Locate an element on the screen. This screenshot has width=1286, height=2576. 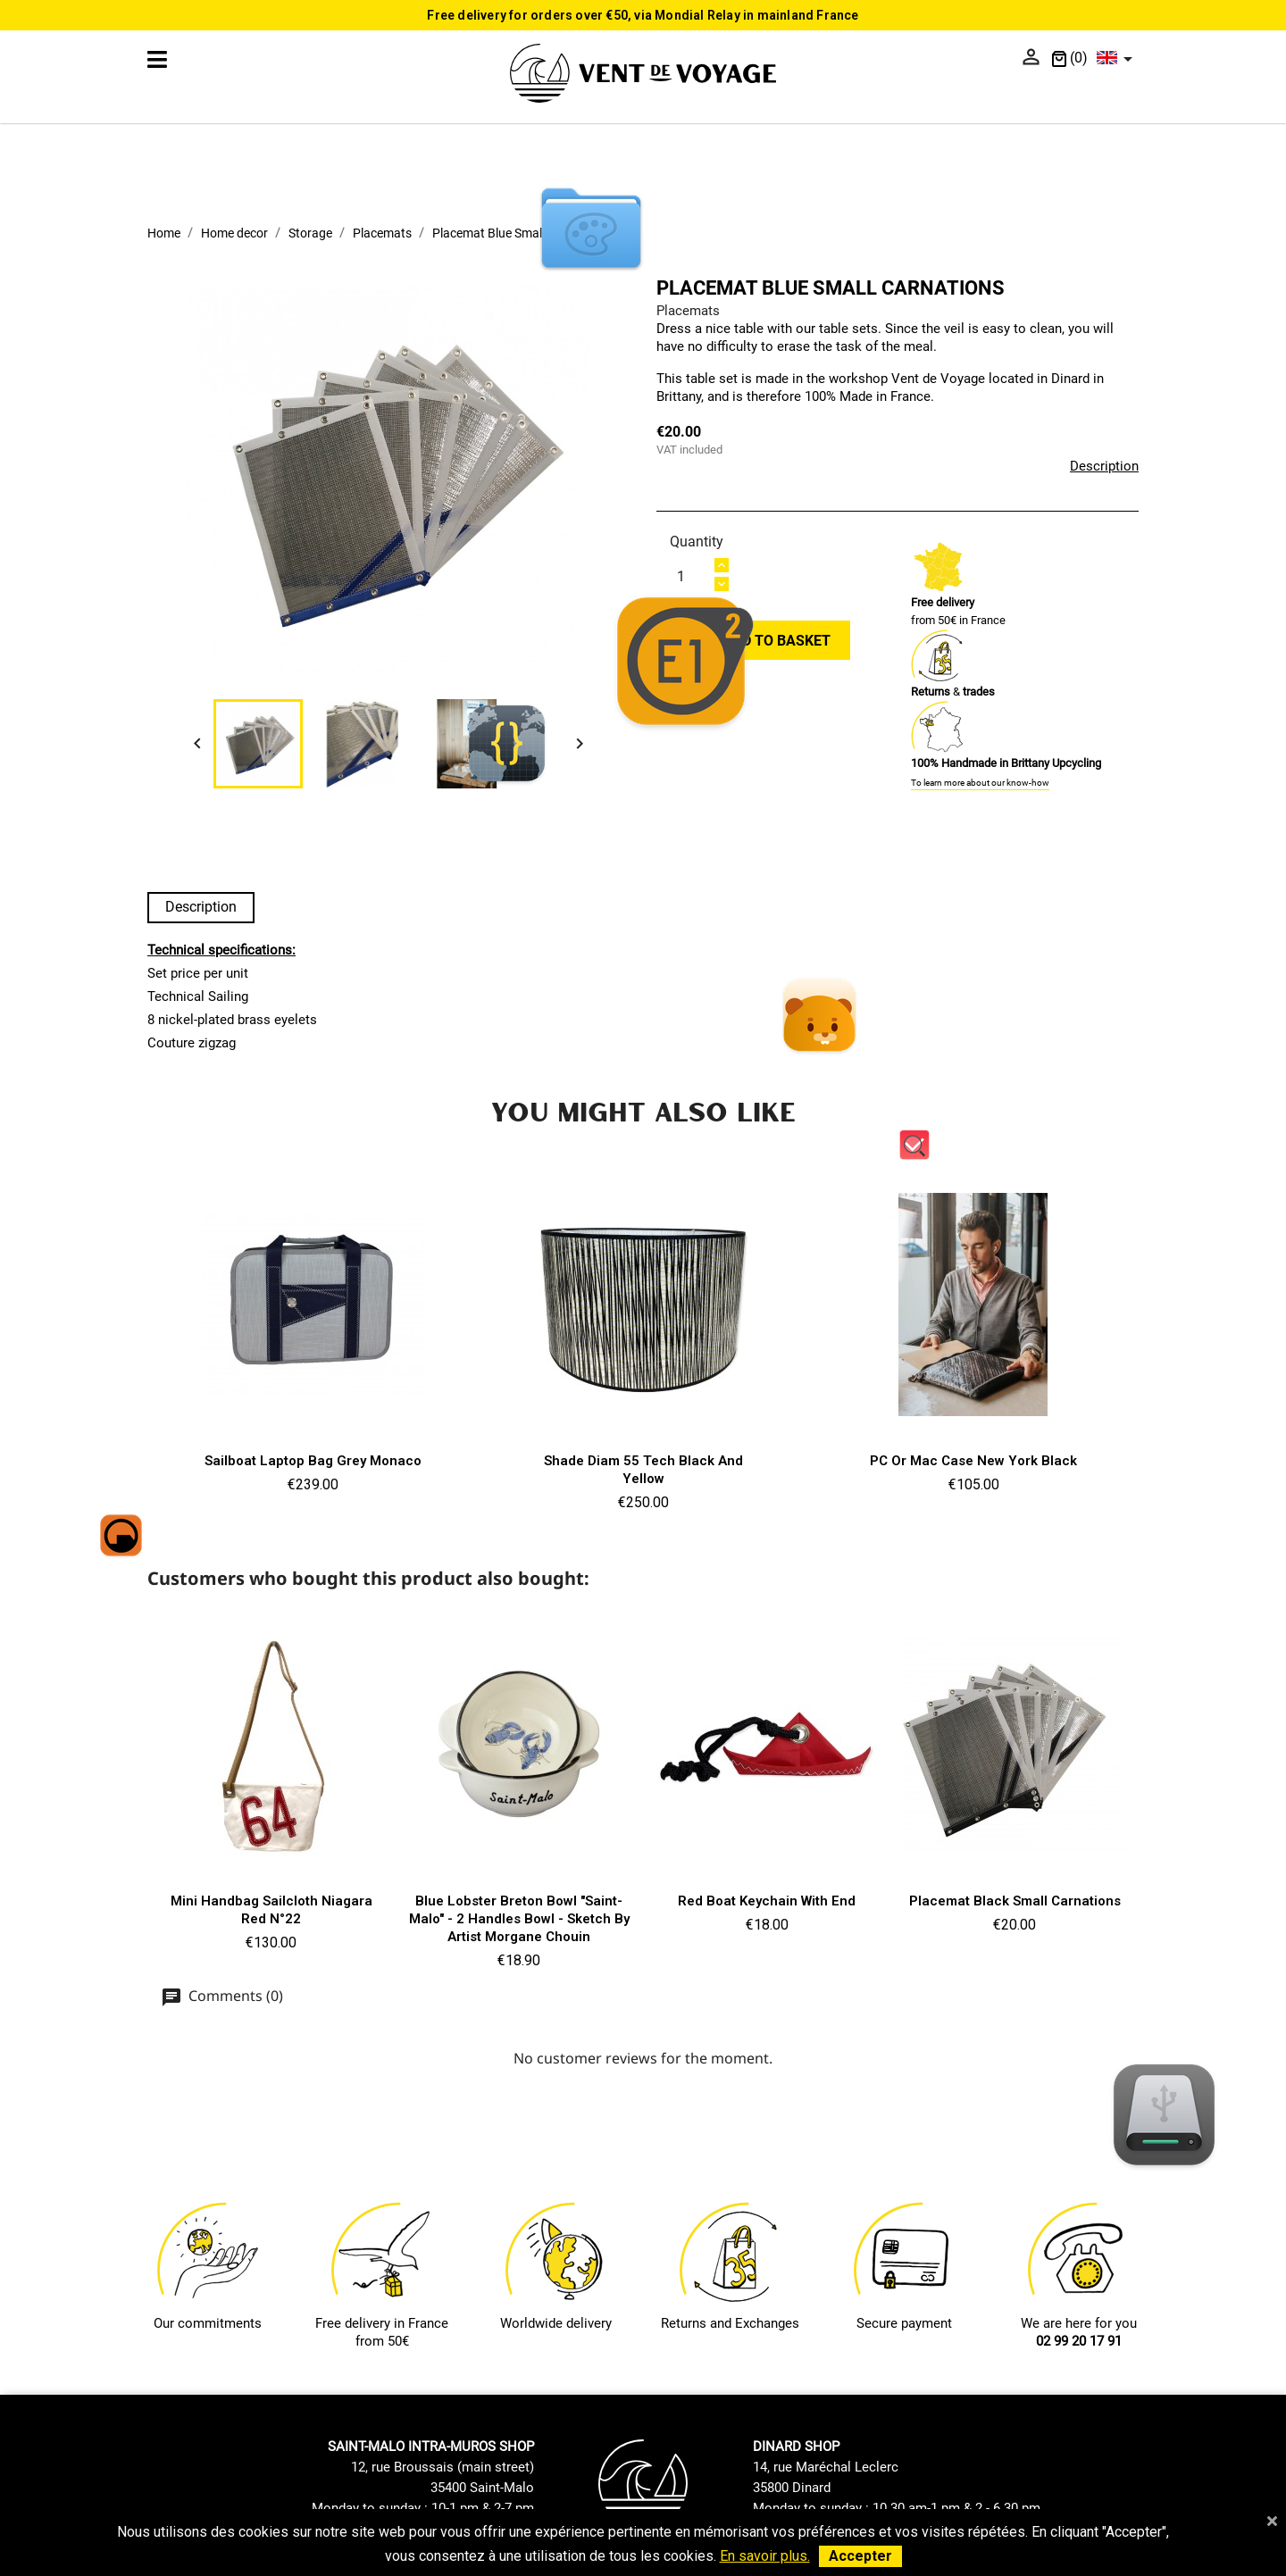
open web browser stylesheet preferences is located at coordinates (506, 743).